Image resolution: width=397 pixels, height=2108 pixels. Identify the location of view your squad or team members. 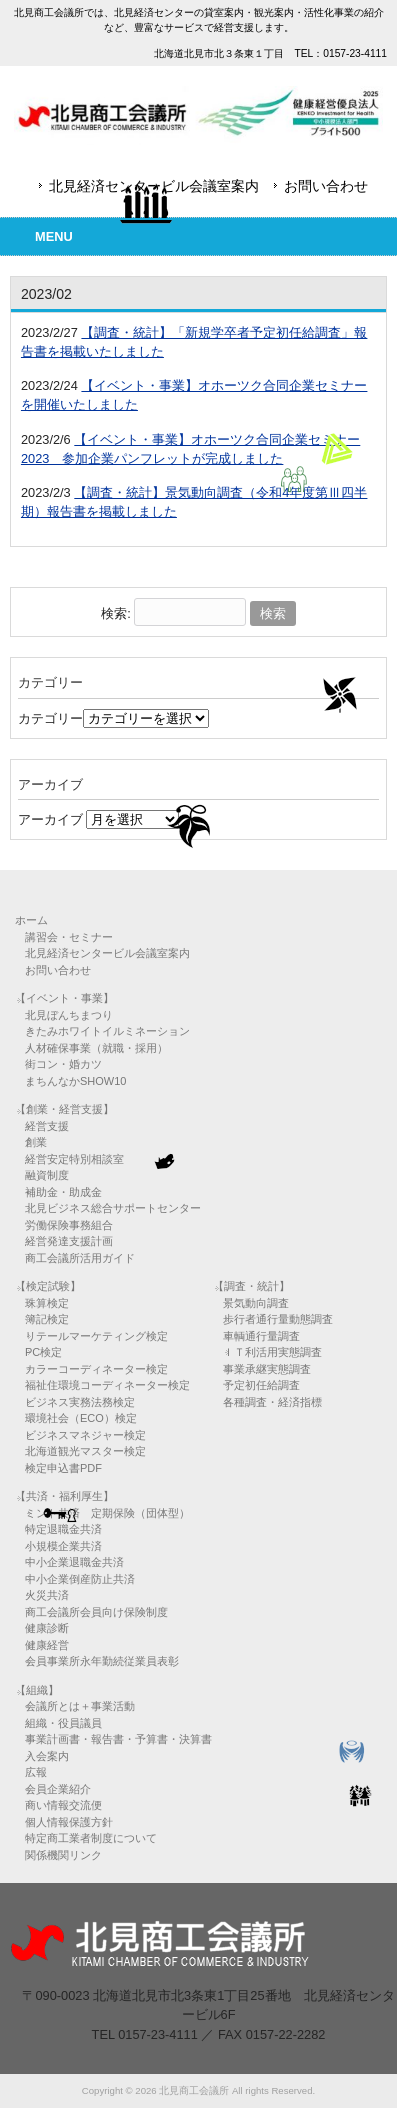
(294, 479).